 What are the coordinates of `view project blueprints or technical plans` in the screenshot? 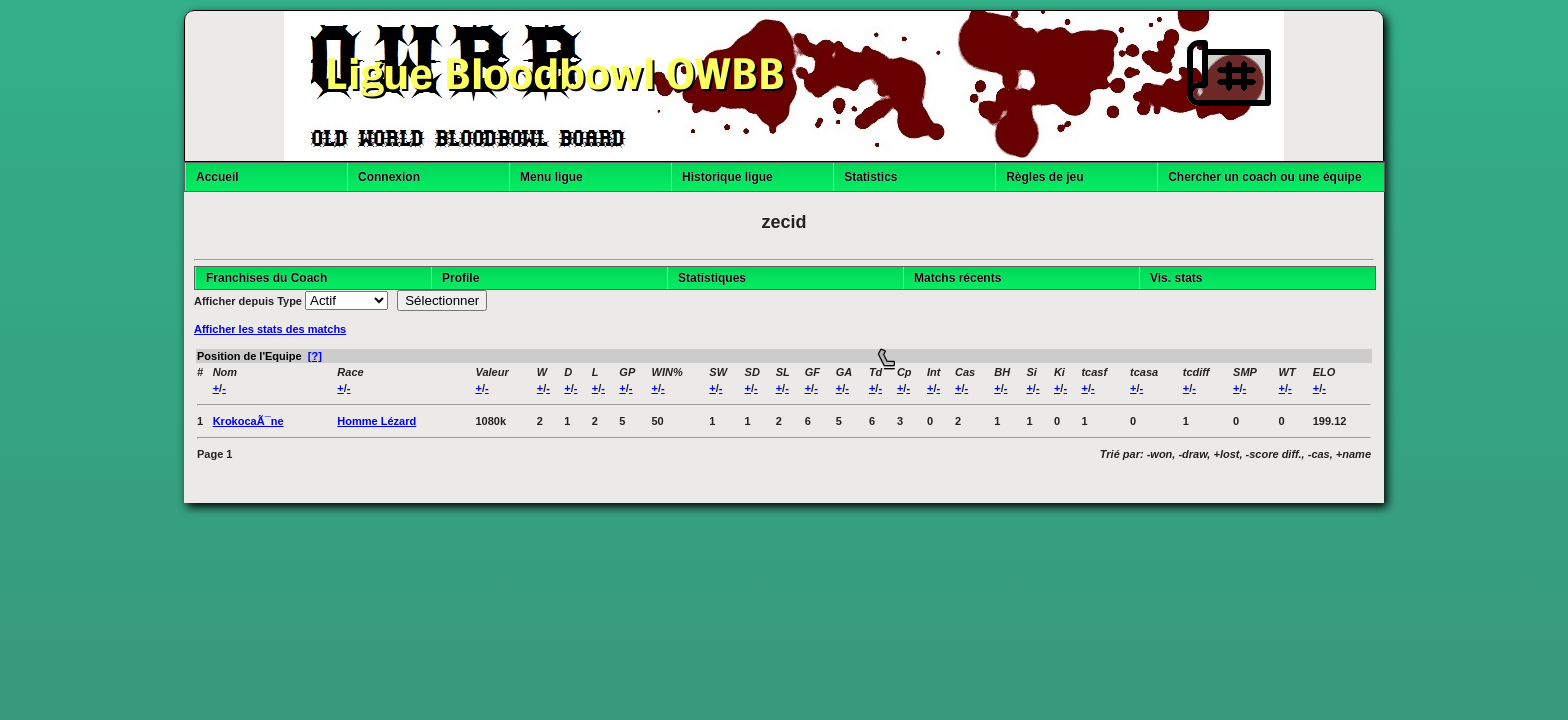 It's located at (1229, 76).